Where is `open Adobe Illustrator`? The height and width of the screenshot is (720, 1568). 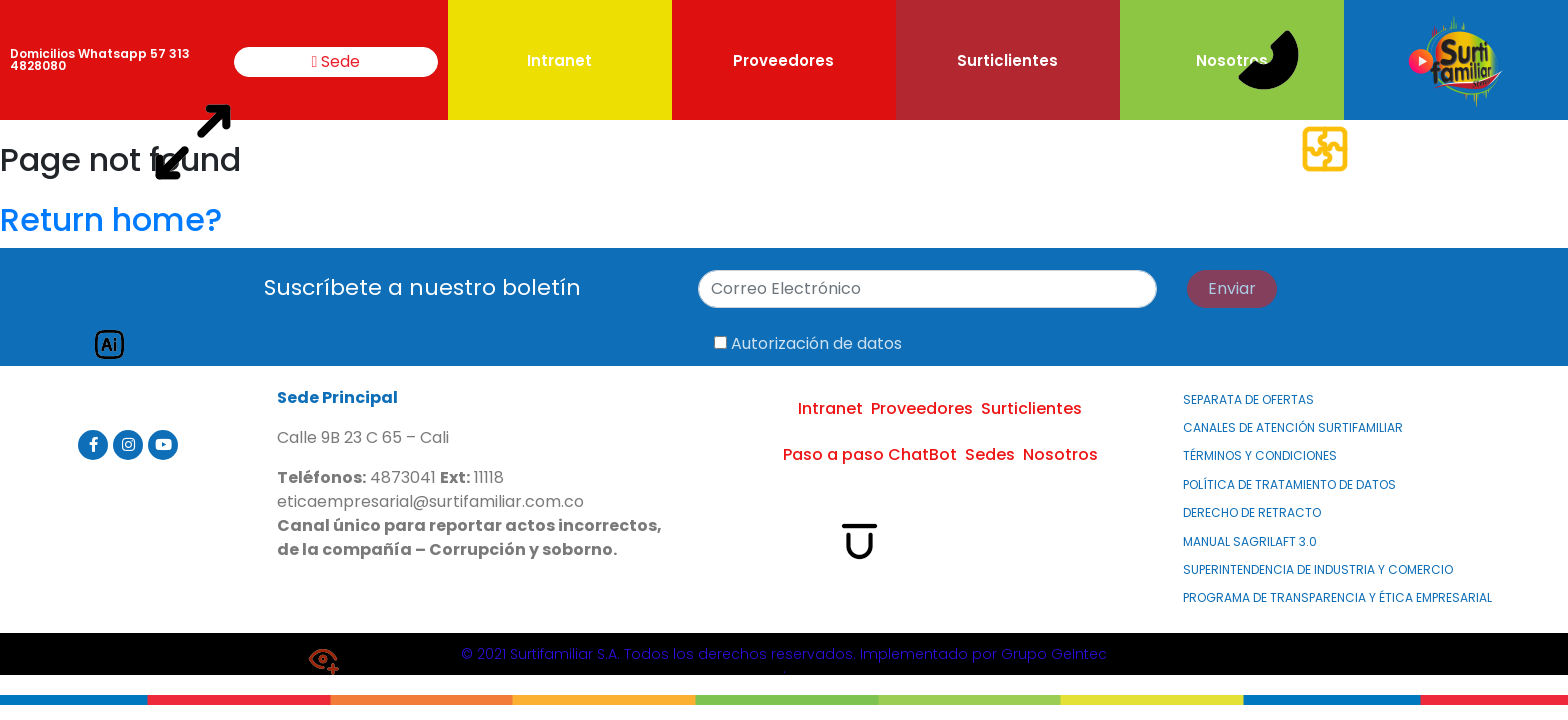
open Adobe Illustrator is located at coordinates (109, 344).